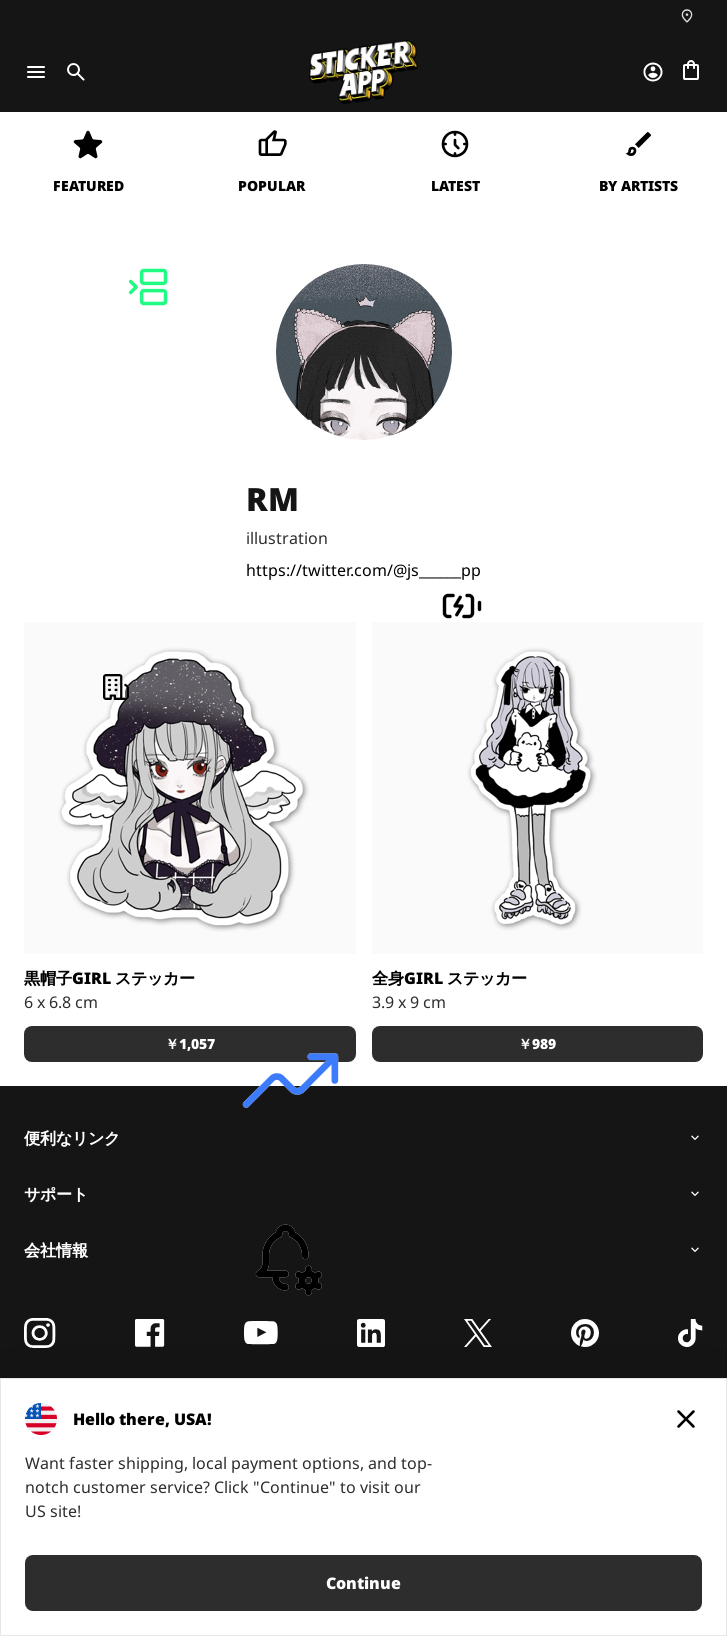 The image size is (727, 1636). Describe the element at coordinates (116, 687) in the screenshot. I see `view organization settings` at that location.